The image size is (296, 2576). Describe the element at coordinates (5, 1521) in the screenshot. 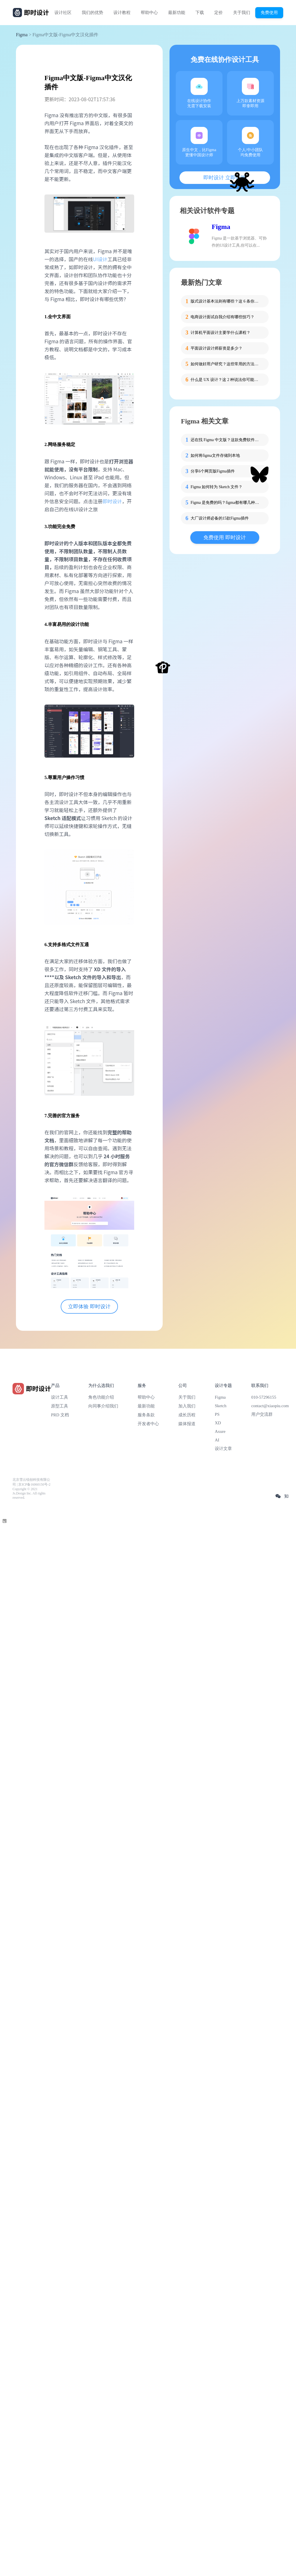

I see `WPForms plugin logo` at that location.